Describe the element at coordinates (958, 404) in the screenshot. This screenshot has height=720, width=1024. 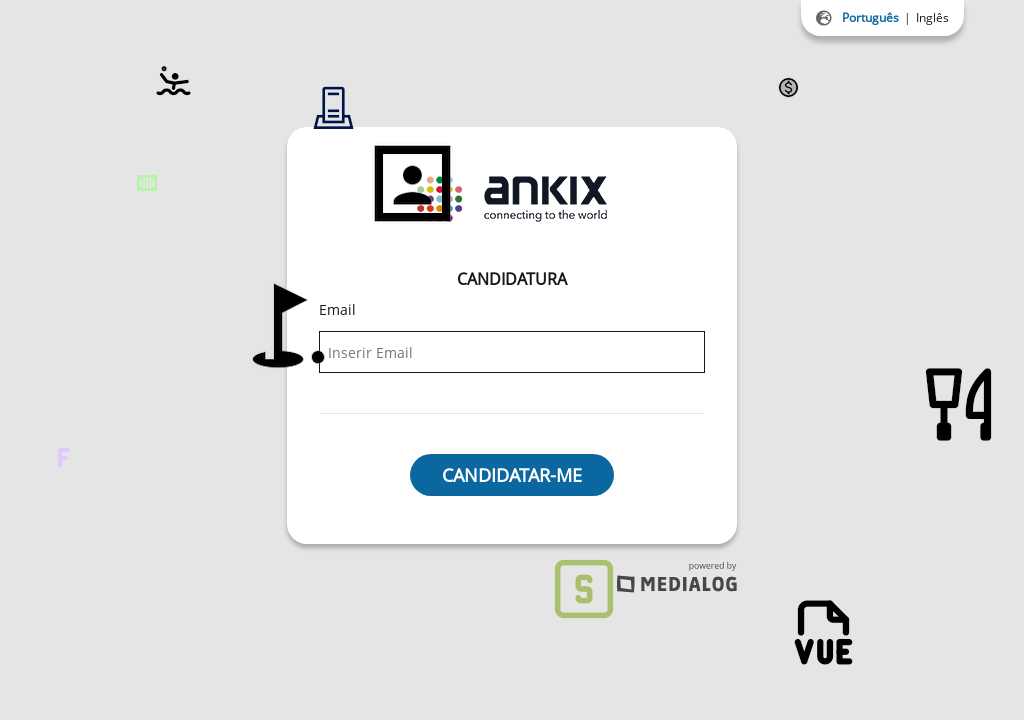
I see `access cooking or recipe features` at that location.